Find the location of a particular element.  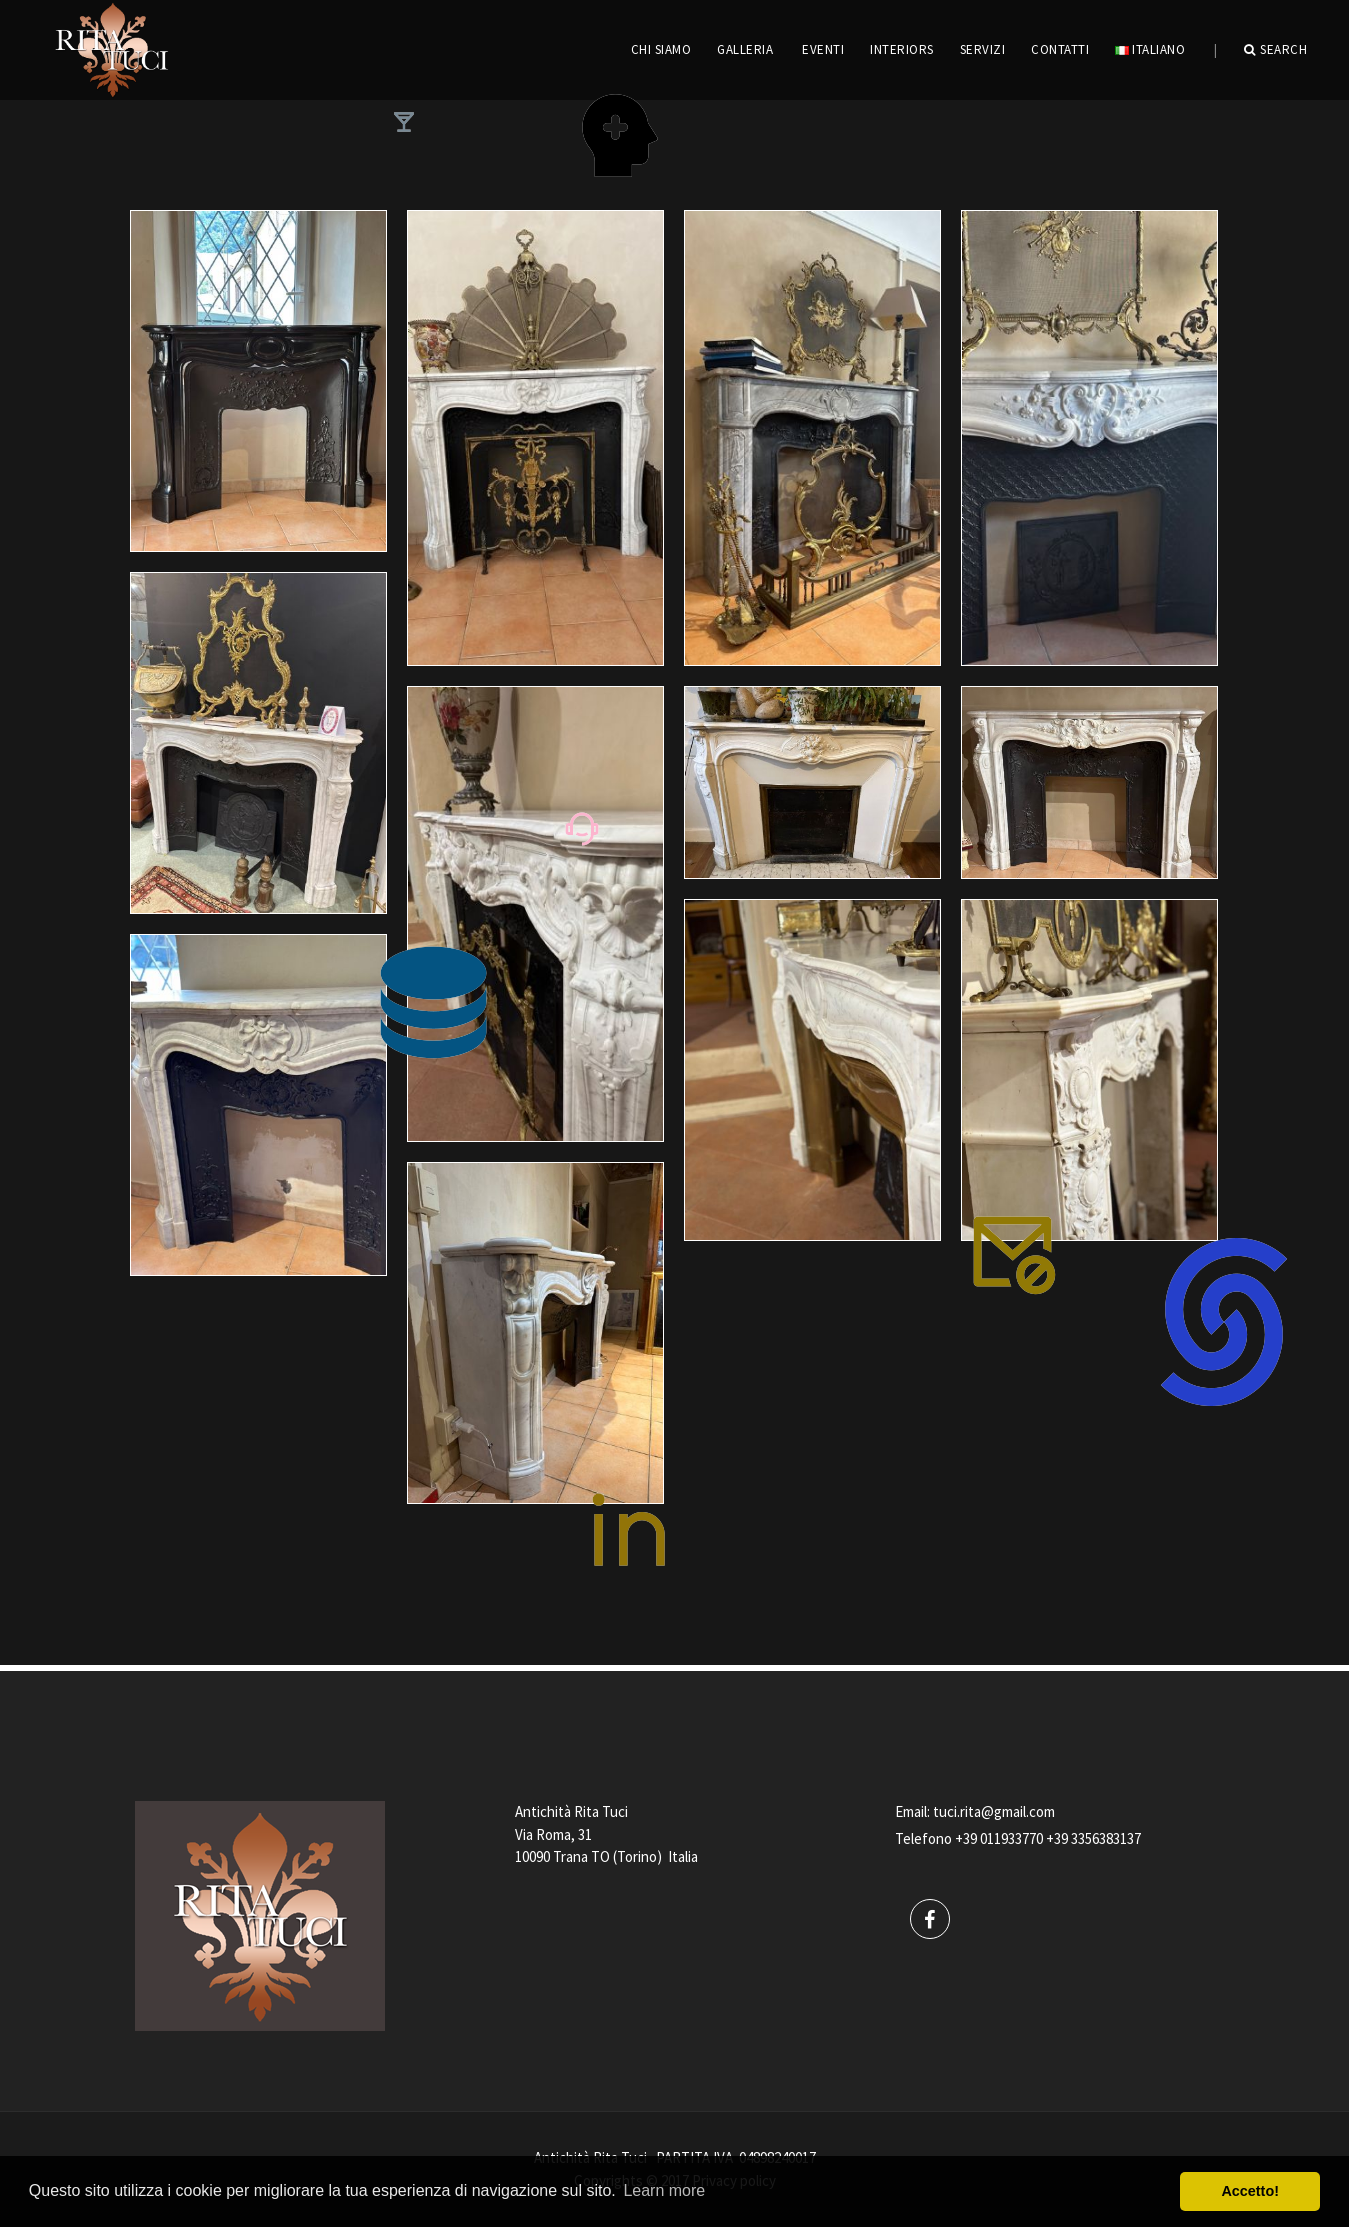

contact customer support is located at coordinates (582, 829).